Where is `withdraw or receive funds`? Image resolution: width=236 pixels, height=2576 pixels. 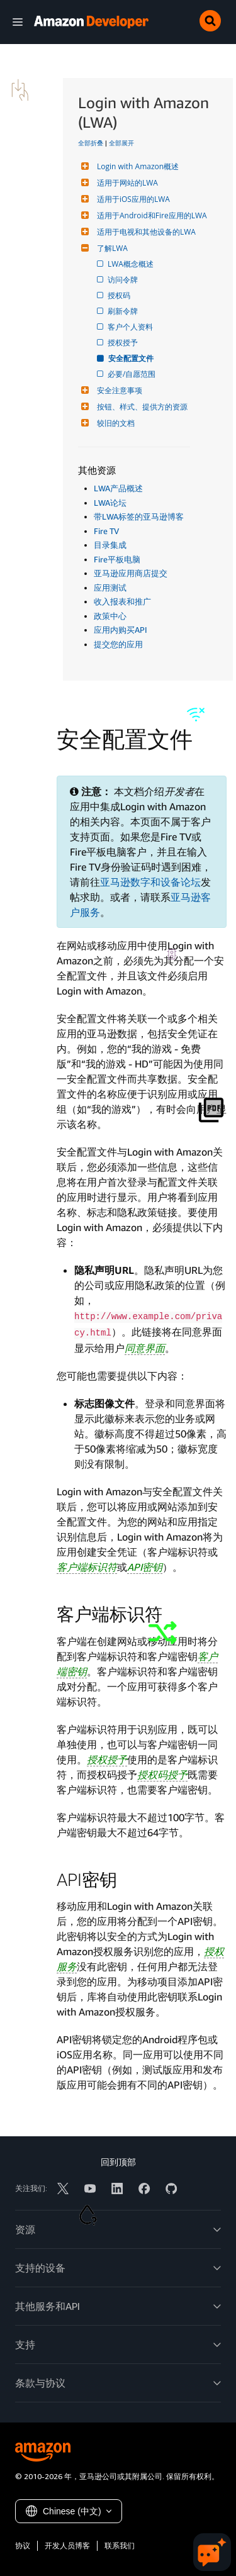
withdraw or receive funds is located at coordinates (19, 90).